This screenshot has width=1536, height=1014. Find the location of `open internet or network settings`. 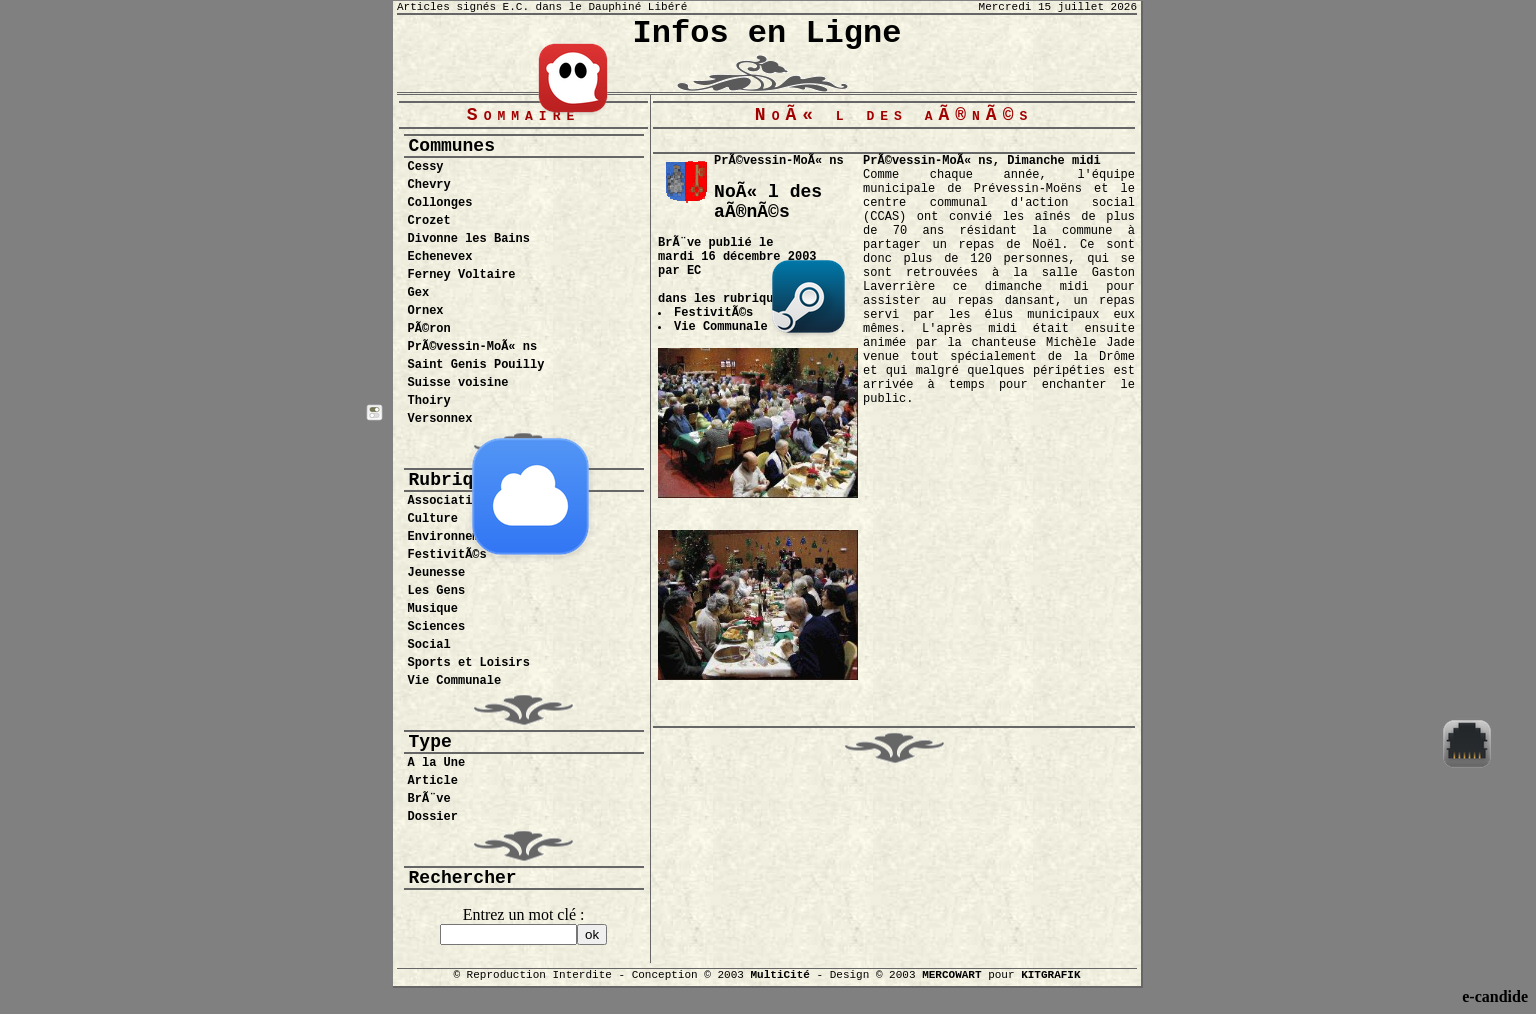

open internet or network settings is located at coordinates (530, 498).